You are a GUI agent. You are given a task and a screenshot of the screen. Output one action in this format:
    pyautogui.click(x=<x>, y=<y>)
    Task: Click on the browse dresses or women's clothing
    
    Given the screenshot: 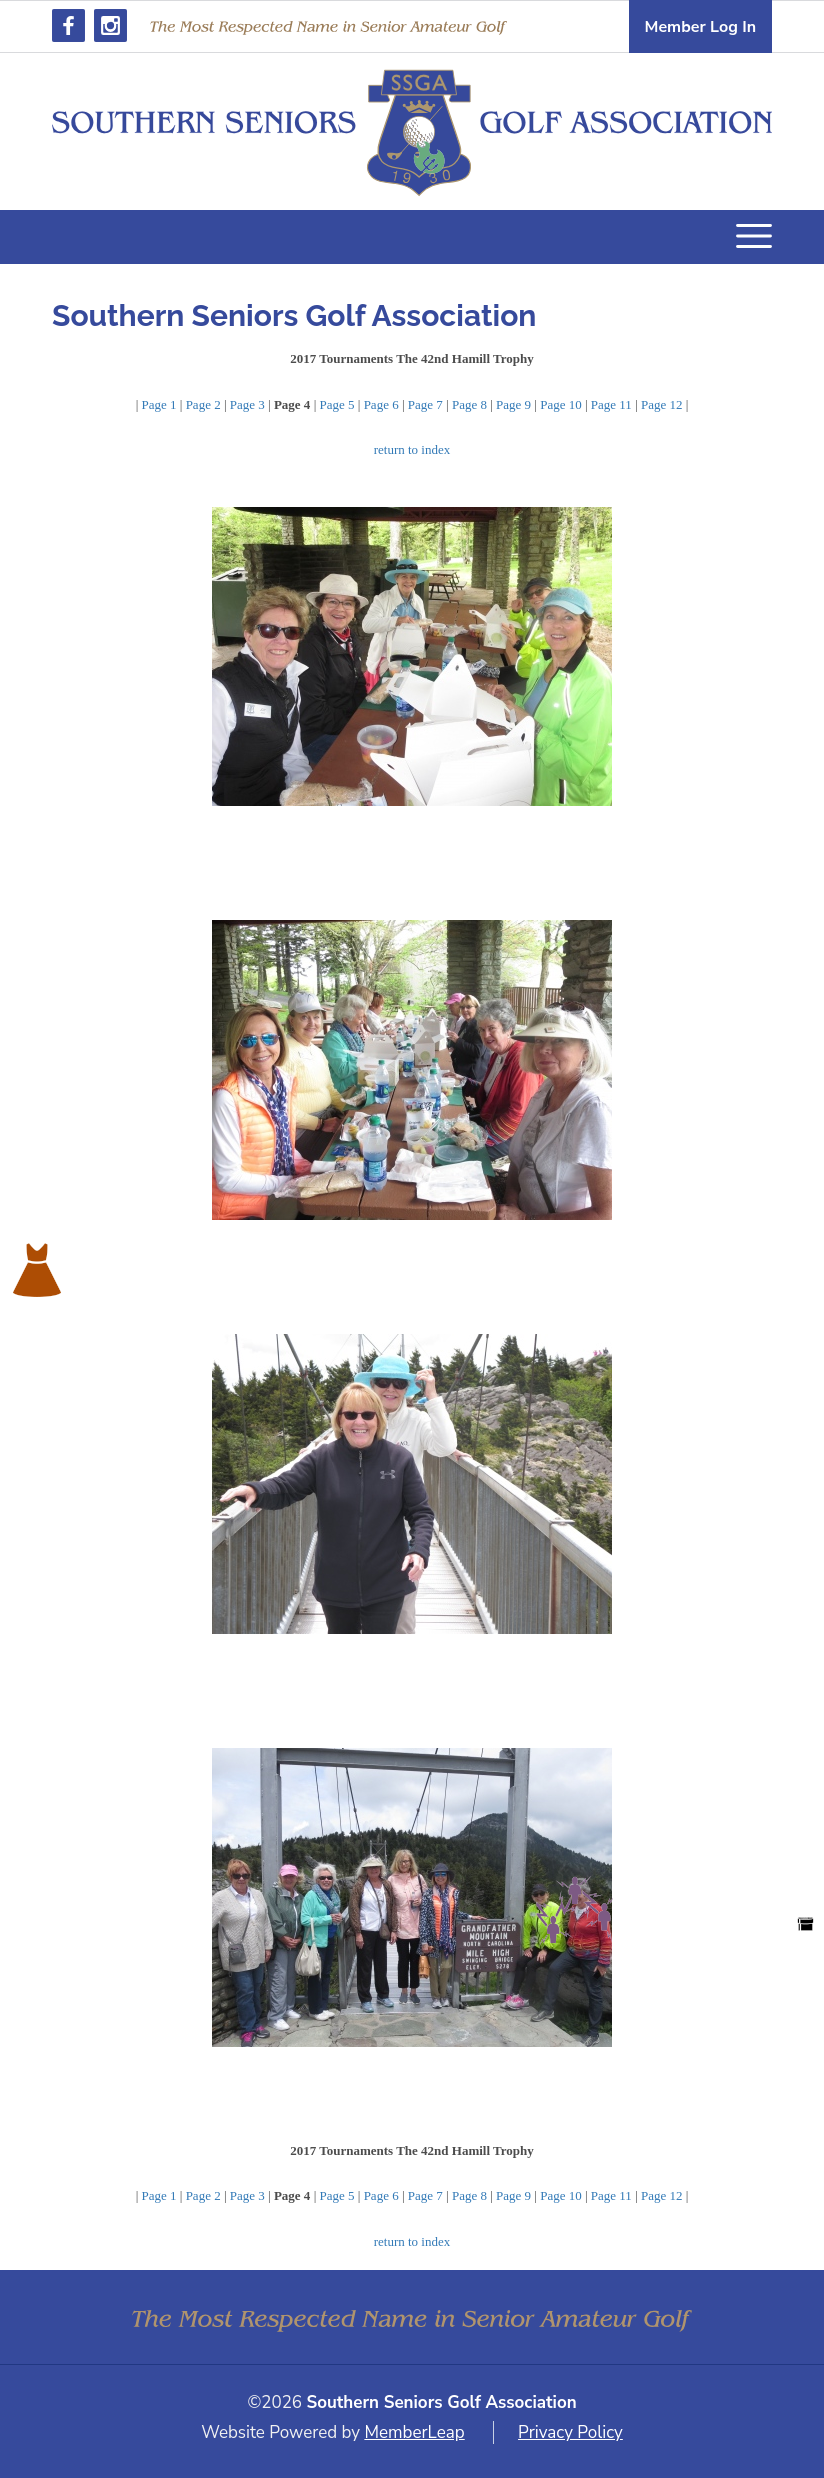 What is the action you would take?
    pyautogui.click(x=37, y=1269)
    